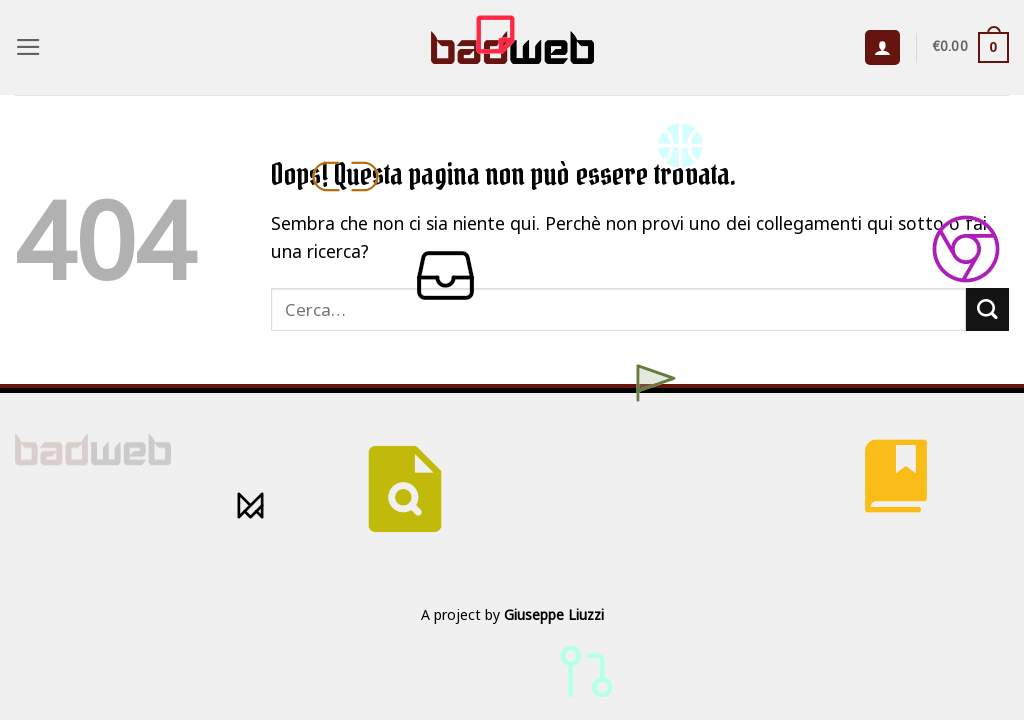  Describe the element at coordinates (405, 489) in the screenshot. I see `search within a document` at that location.